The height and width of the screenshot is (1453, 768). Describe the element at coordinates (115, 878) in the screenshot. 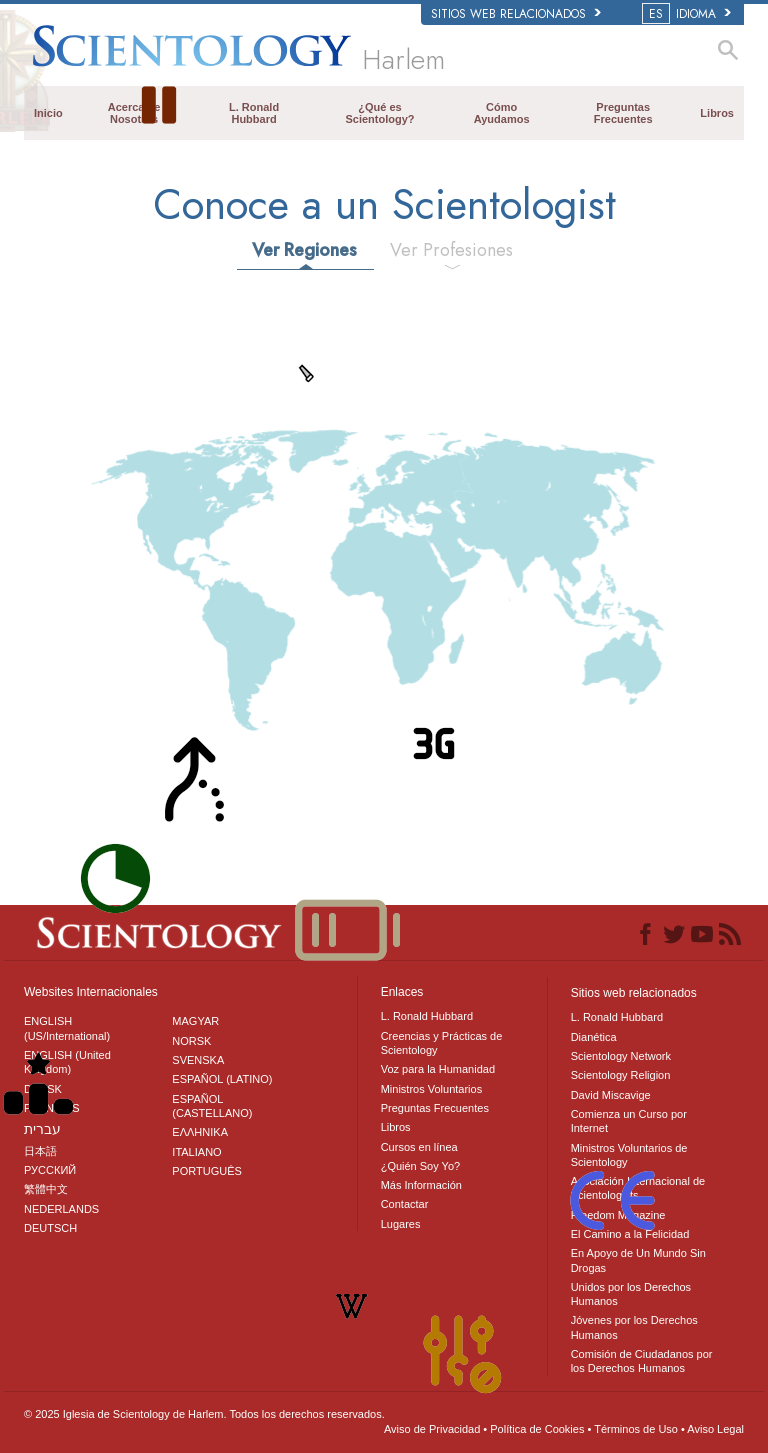

I see `indicates 30% progress or completion` at that location.